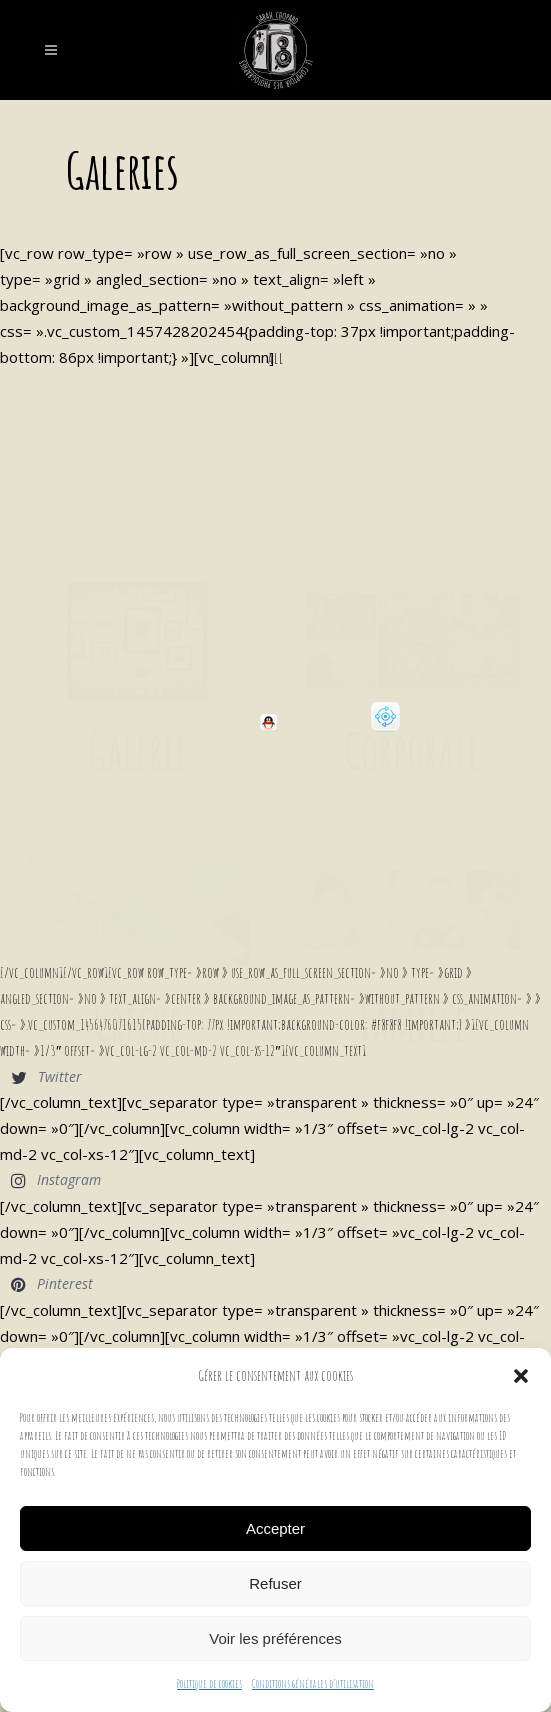 The image size is (551, 1712). What do you see at coordinates (268, 722) in the screenshot?
I see `open QQ messaging app` at bounding box center [268, 722].